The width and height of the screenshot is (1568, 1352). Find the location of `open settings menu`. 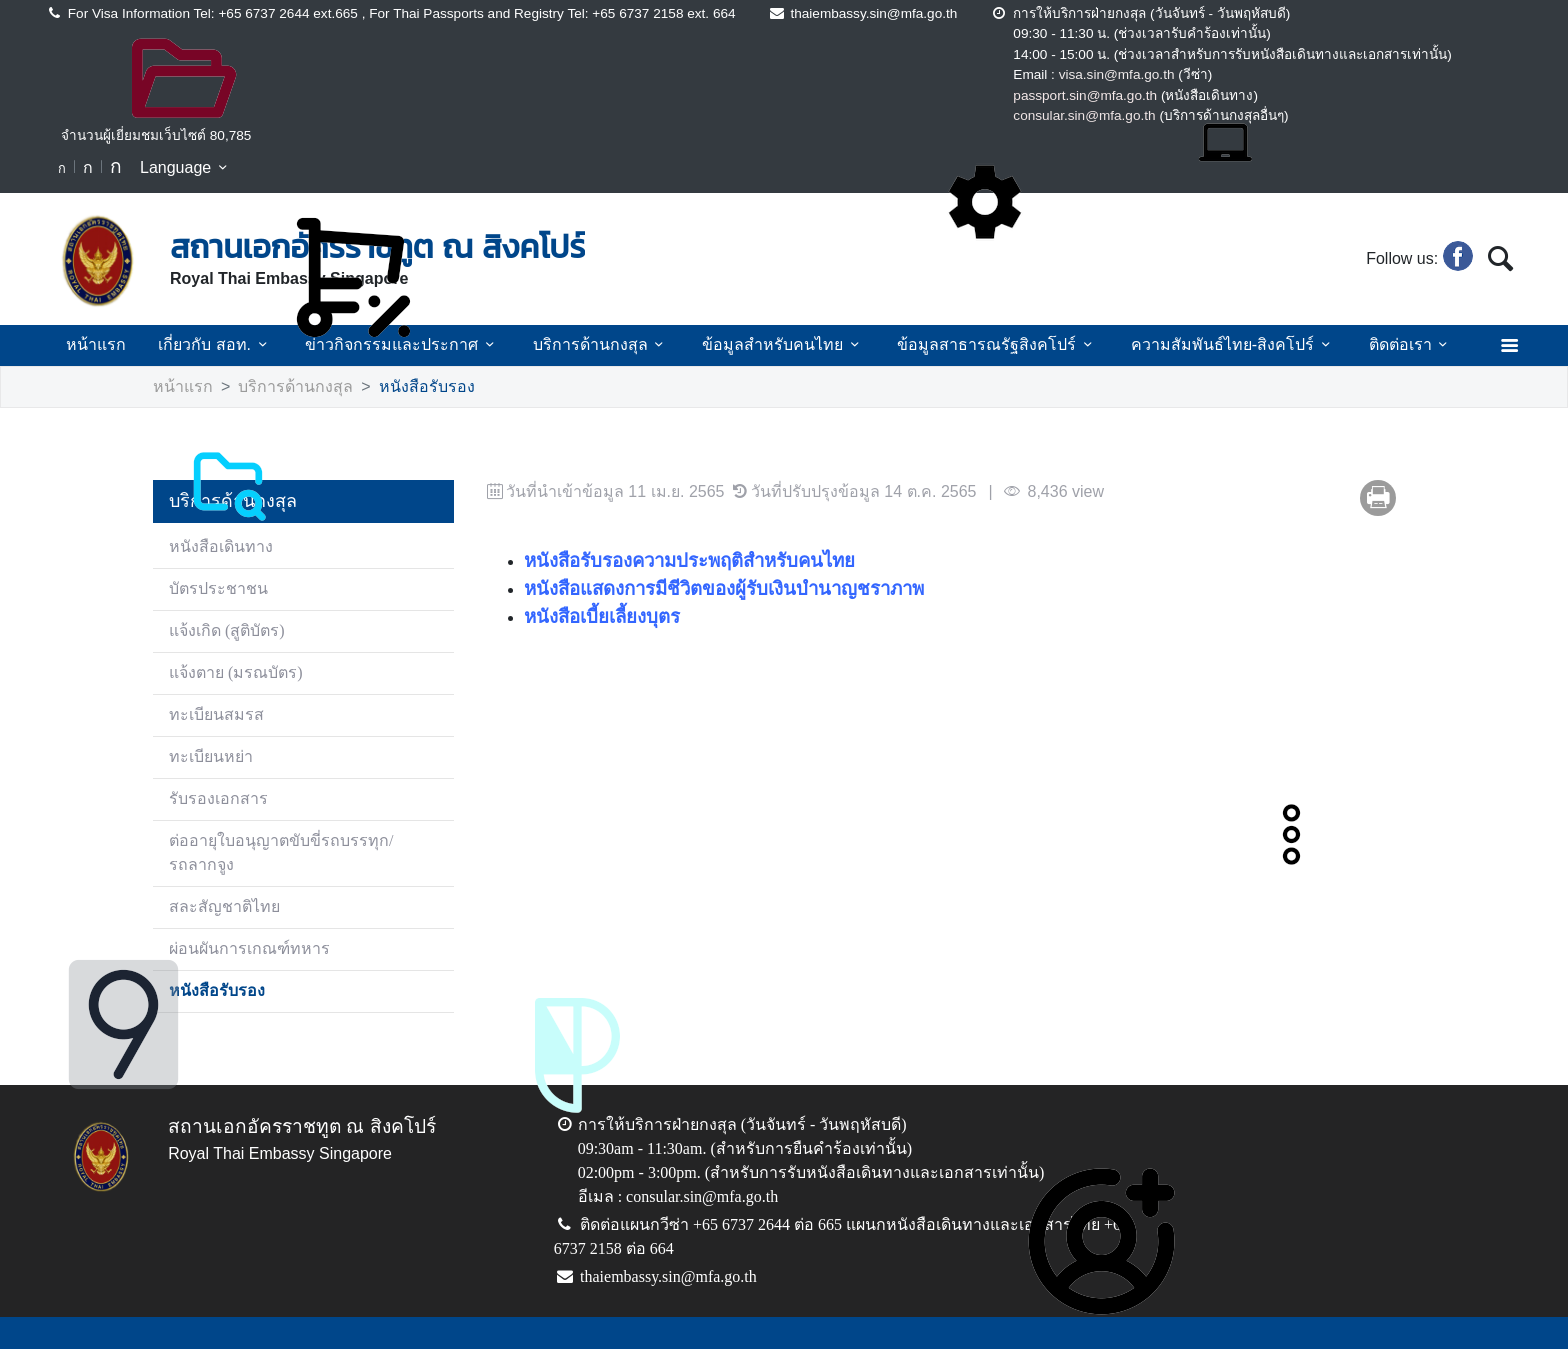

open settings menu is located at coordinates (985, 202).